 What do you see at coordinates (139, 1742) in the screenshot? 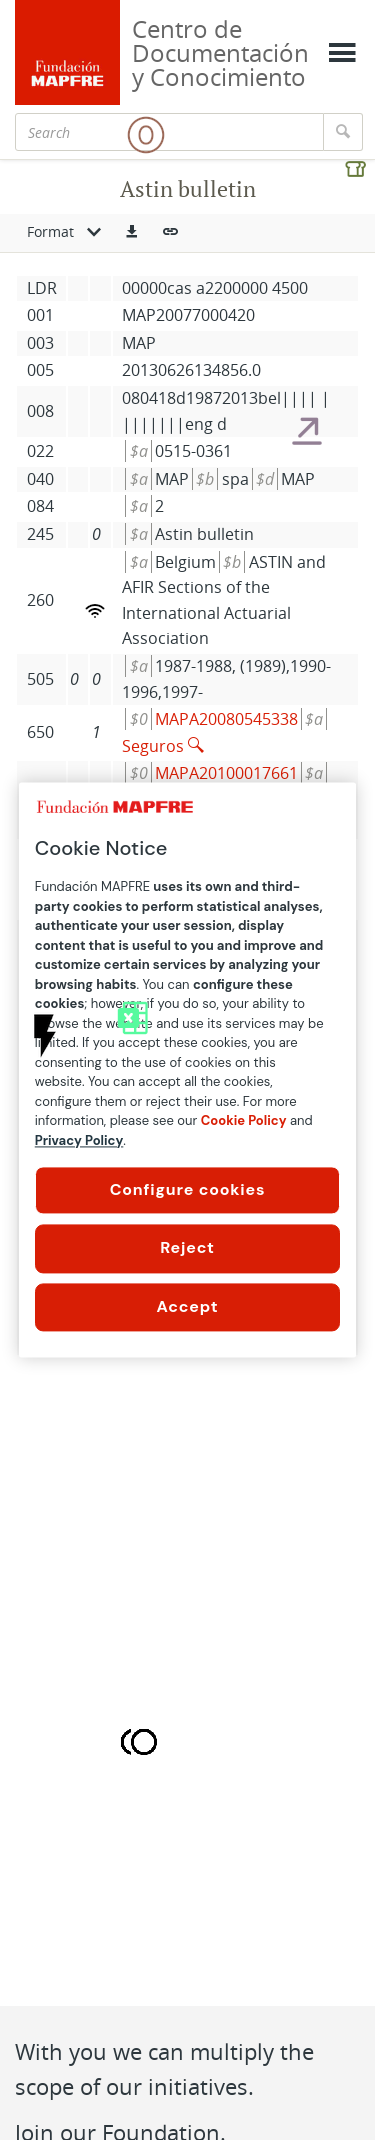
I see `view toll or payment information` at bounding box center [139, 1742].